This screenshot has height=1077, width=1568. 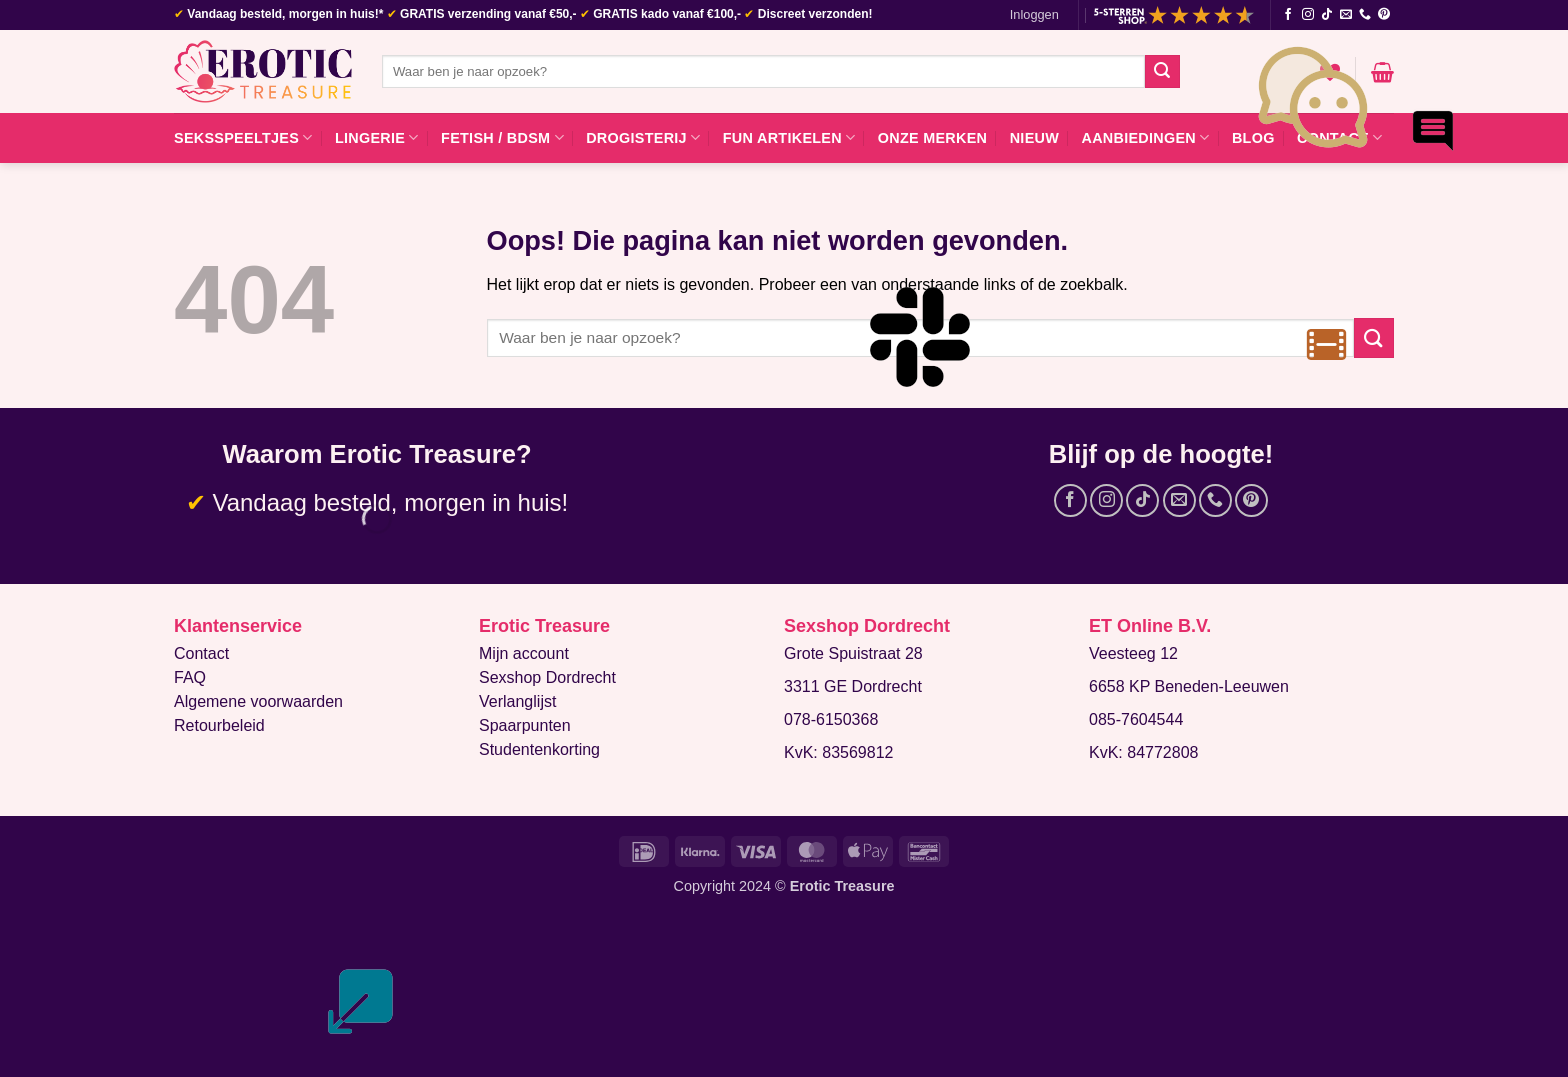 I want to click on collapse or minimize content, so click(x=360, y=1001).